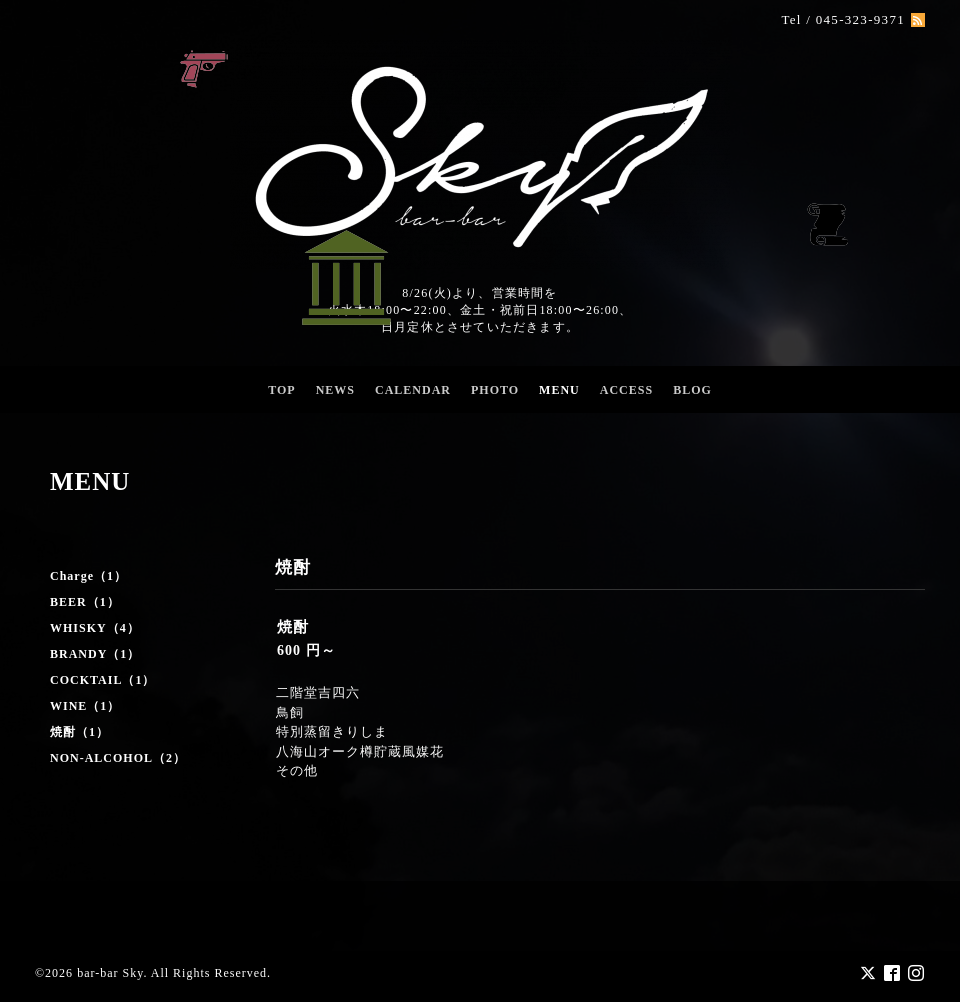  Describe the element at coordinates (204, 69) in the screenshot. I see `select pistol or handgun weapon` at that location.